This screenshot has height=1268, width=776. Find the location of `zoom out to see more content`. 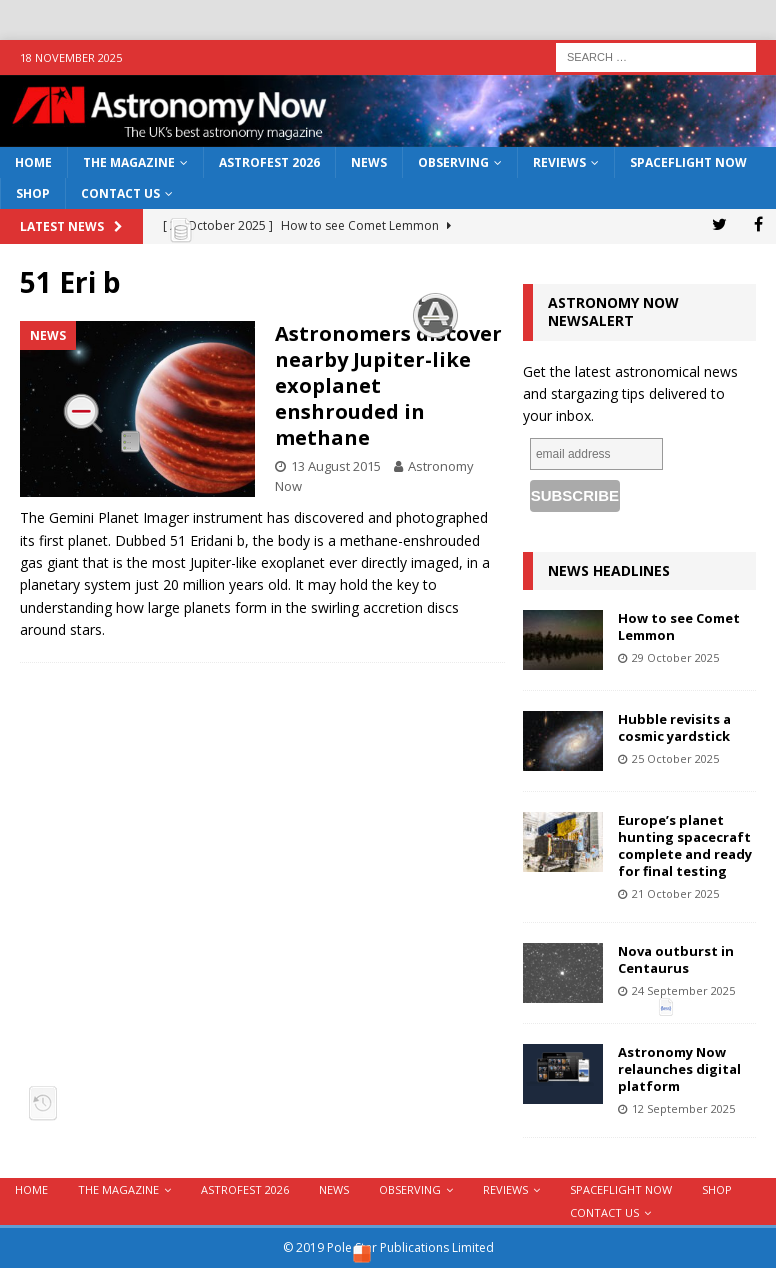

zoom out to see more content is located at coordinates (83, 413).